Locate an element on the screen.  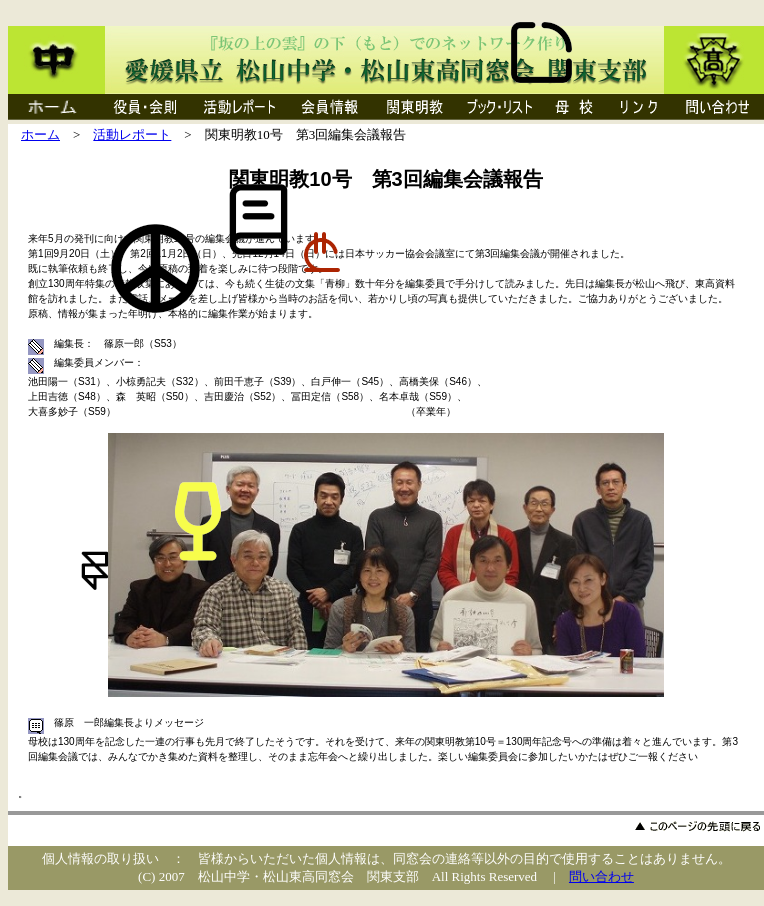
peace or anti-war symbol indicator is located at coordinates (155, 268).